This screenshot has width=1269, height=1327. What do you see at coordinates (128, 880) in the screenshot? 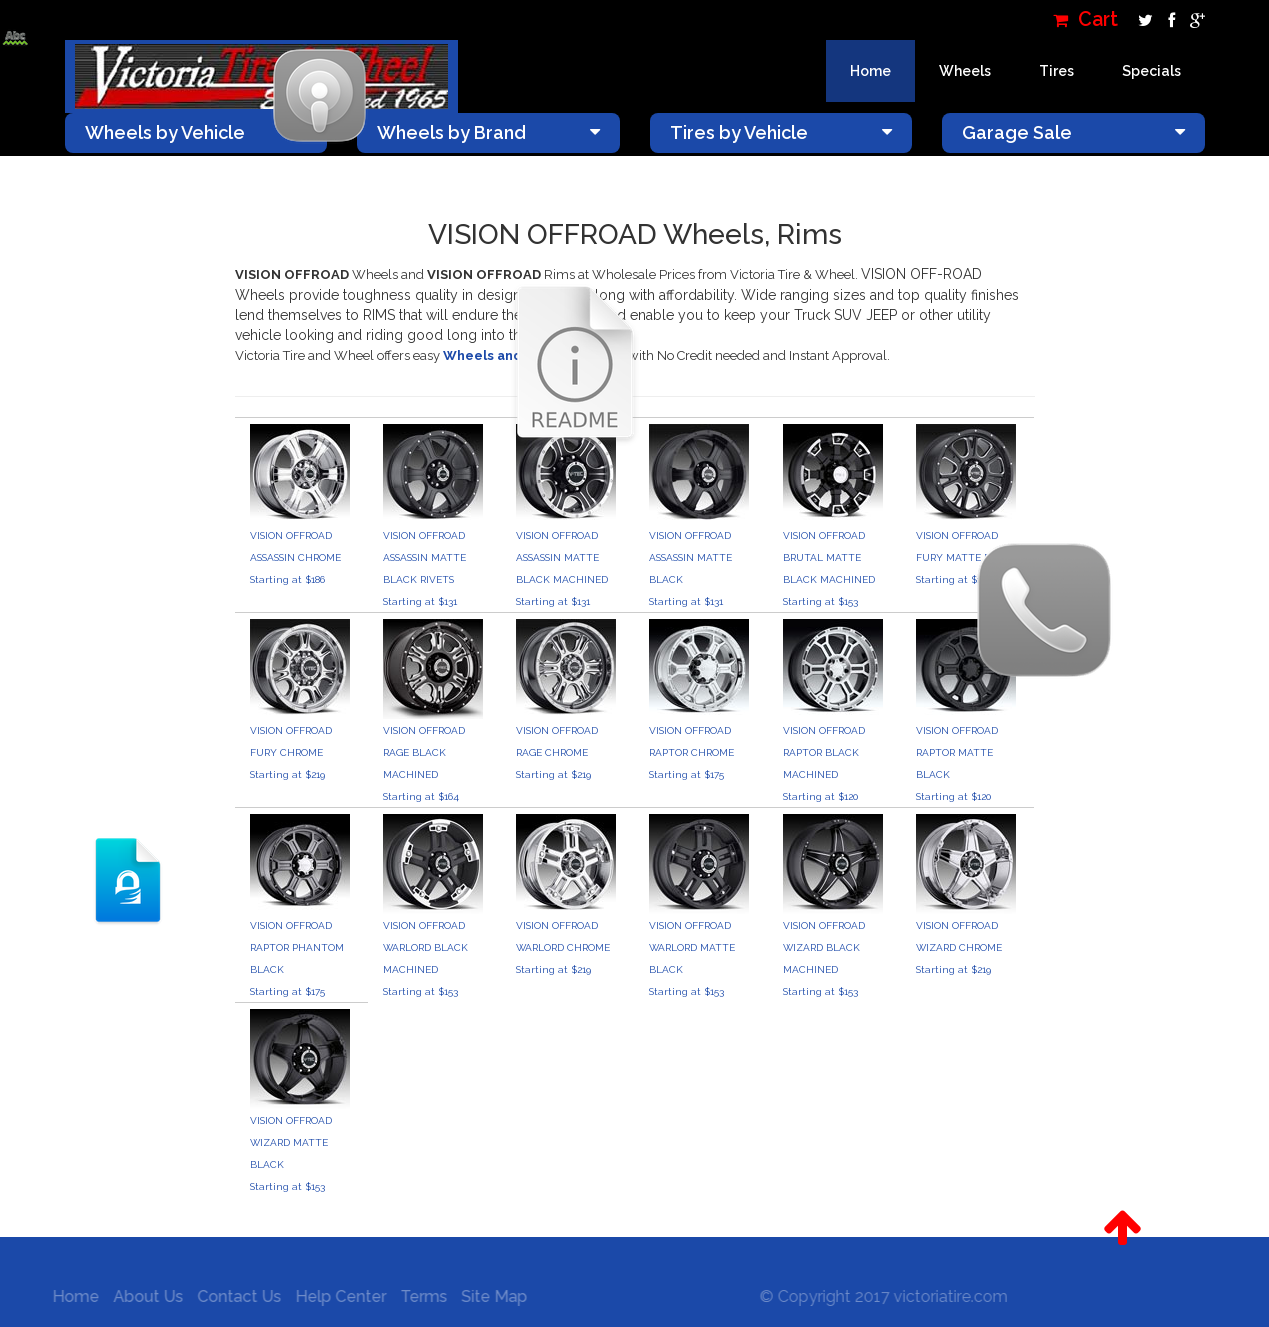
I see `a PGP-encrypted file` at bounding box center [128, 880].